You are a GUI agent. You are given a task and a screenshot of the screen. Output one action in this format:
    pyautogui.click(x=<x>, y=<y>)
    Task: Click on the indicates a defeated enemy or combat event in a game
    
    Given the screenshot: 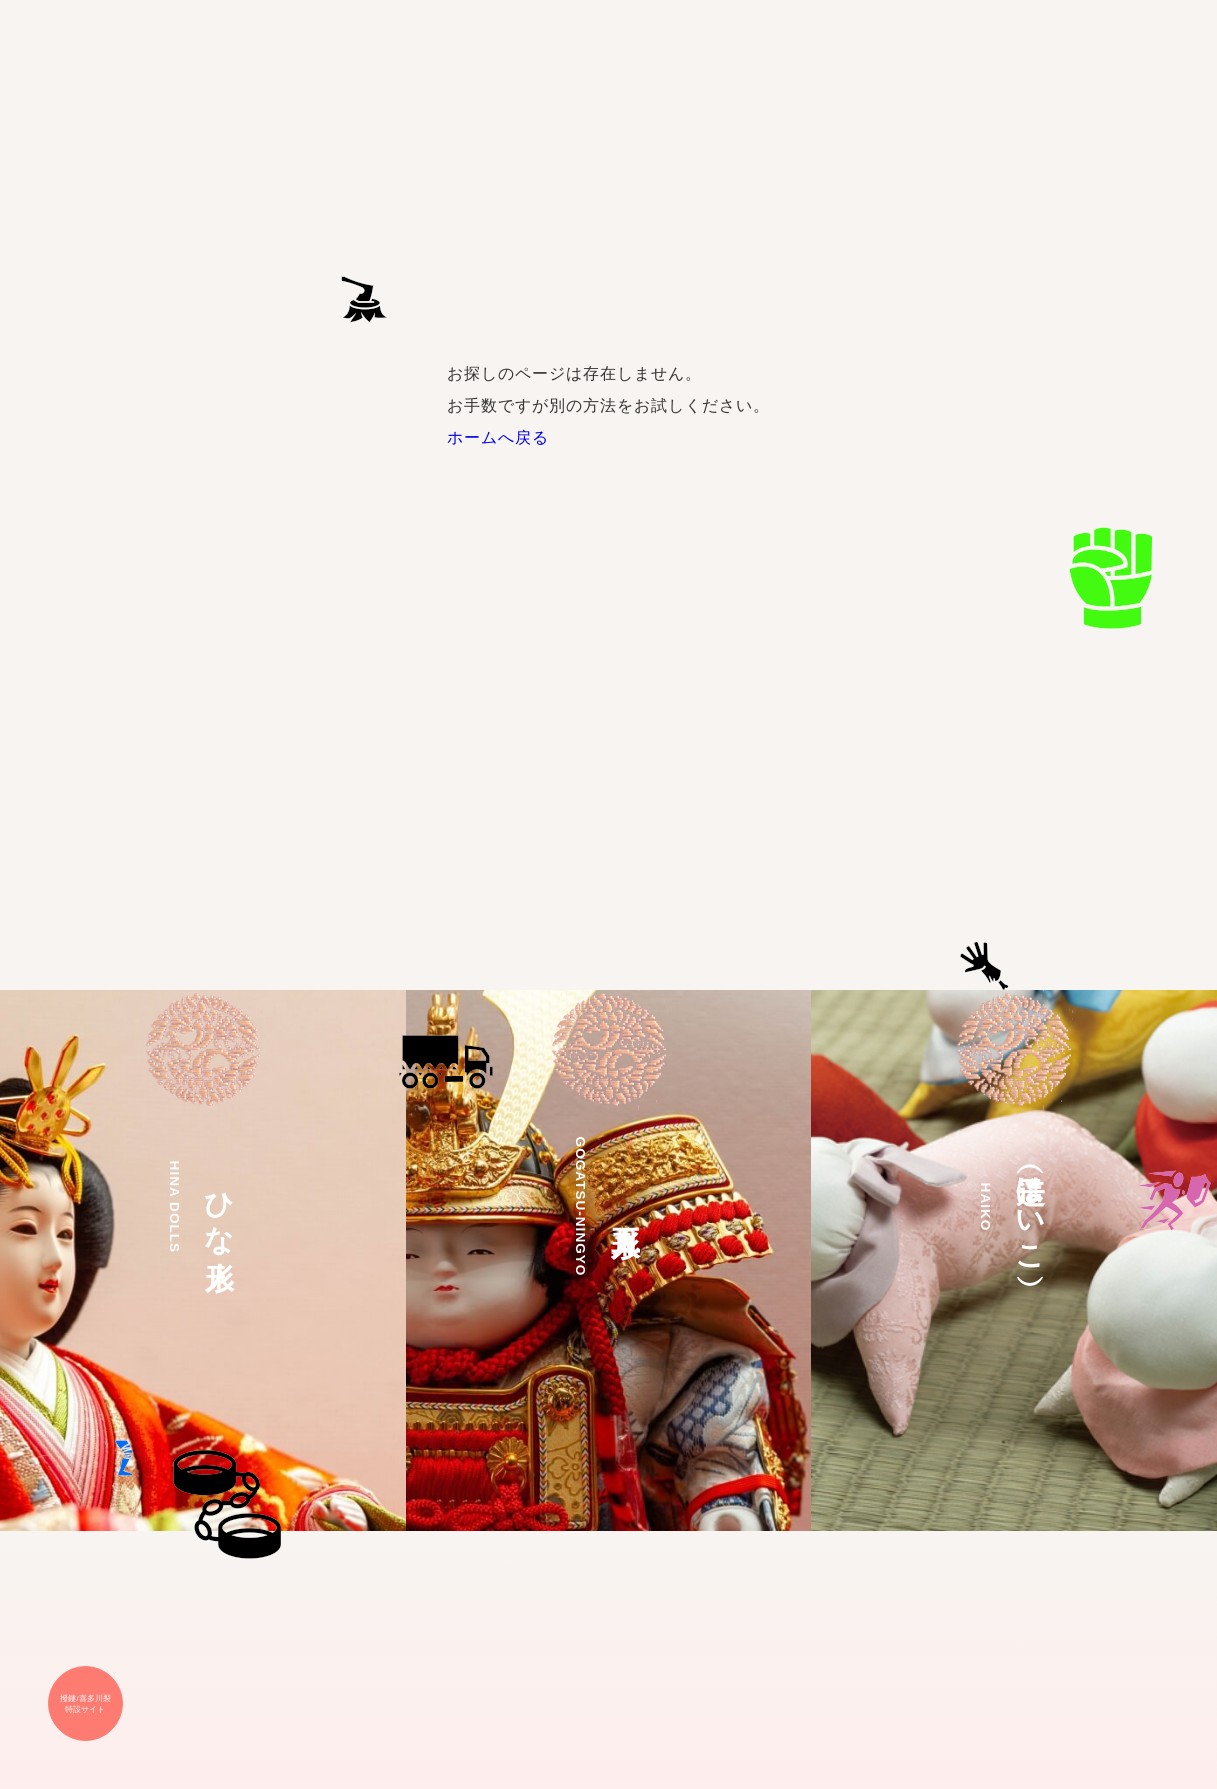 What is the action you would take?
    pyautogui.click(x=984, y=966)
    